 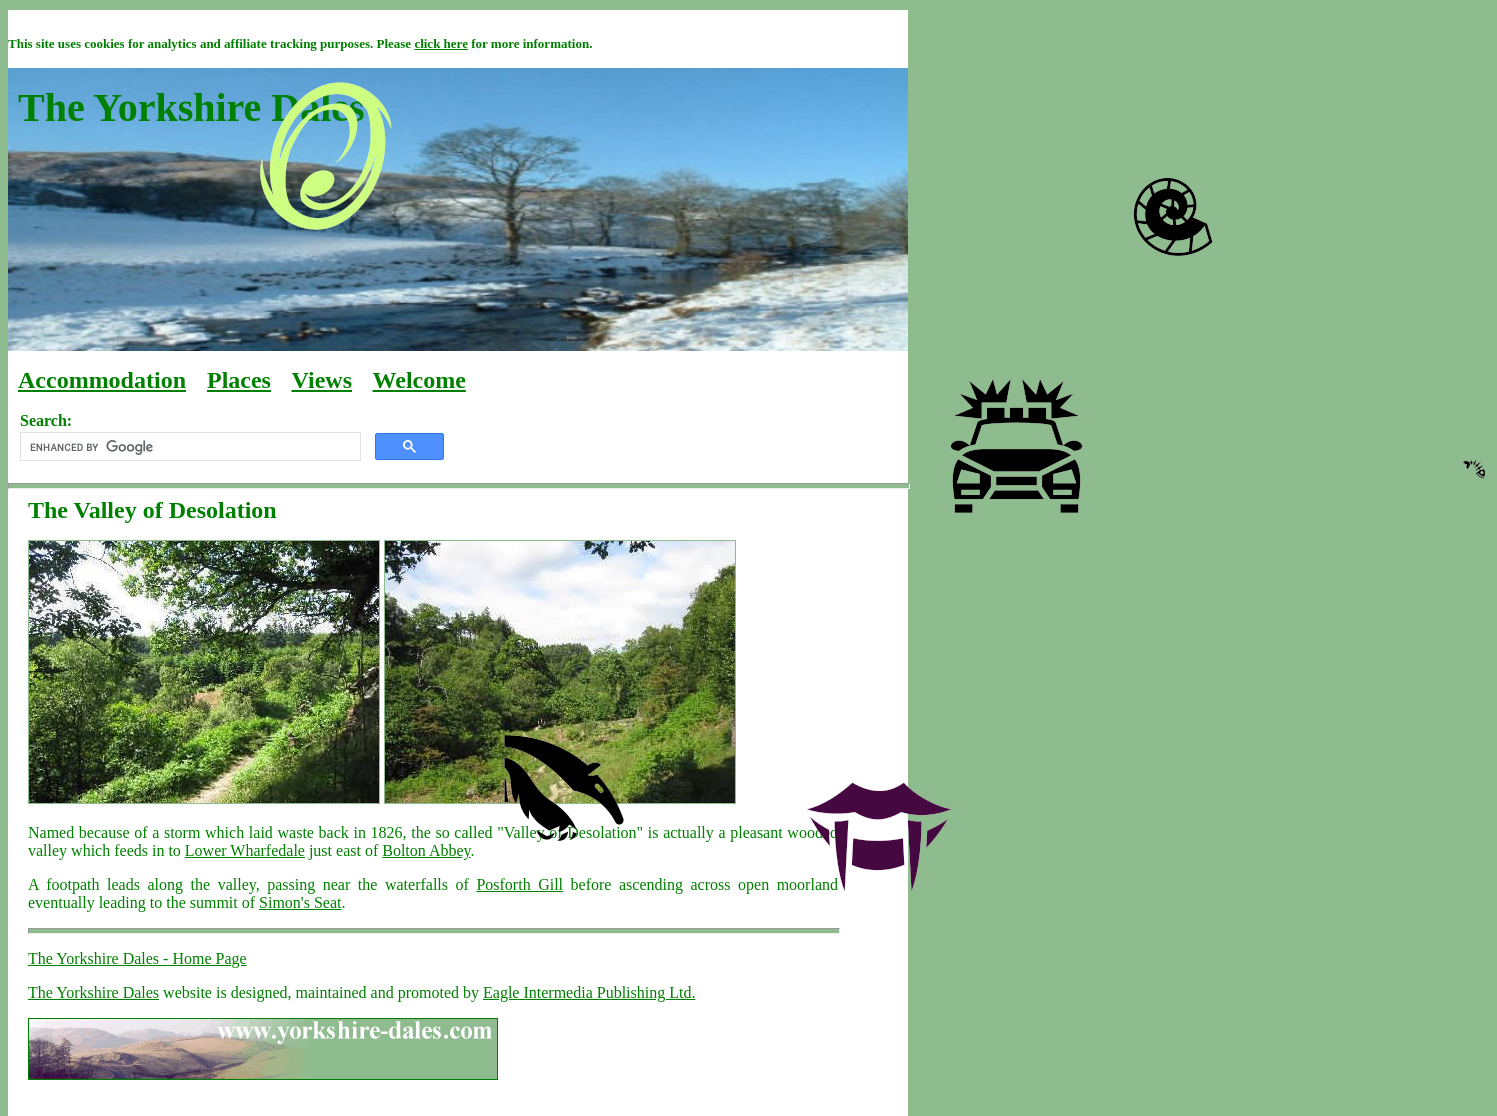 What do you see at coordinates (325, 156) in the screenshot?
I see `access a portal or gateway feature` at bounding box center [325, 156].